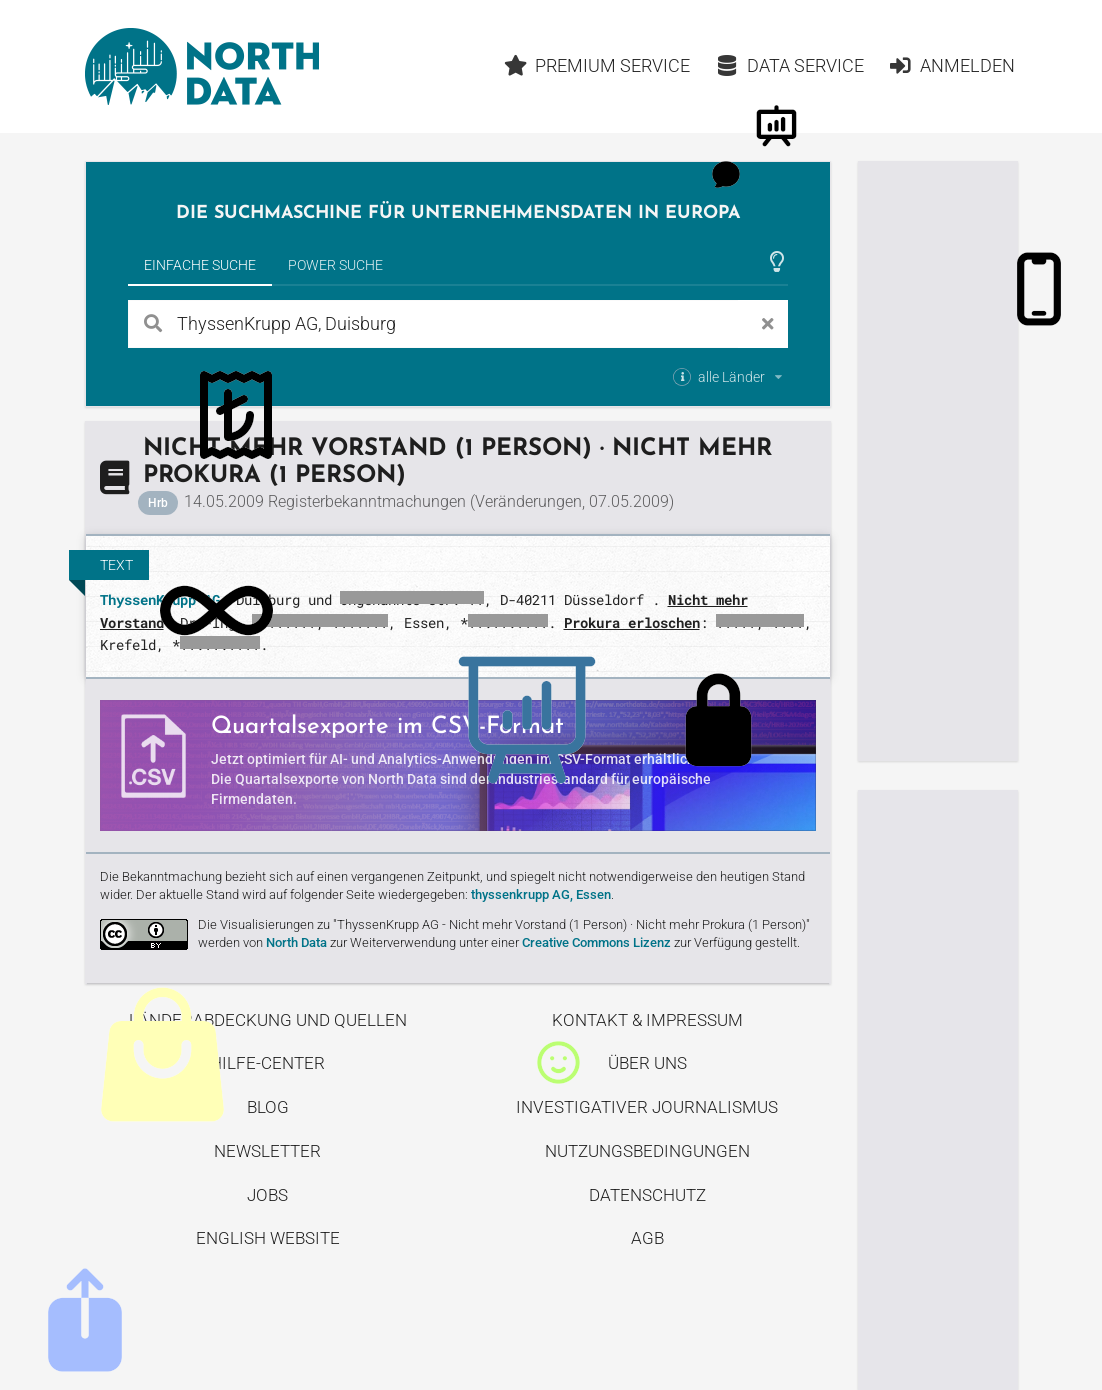 Image resolution: width=1102 pixels, height=1390 pixels. Describe the element at coordinates (85, 1320) in the screenshot. I see `share content to another app or service` at that location.